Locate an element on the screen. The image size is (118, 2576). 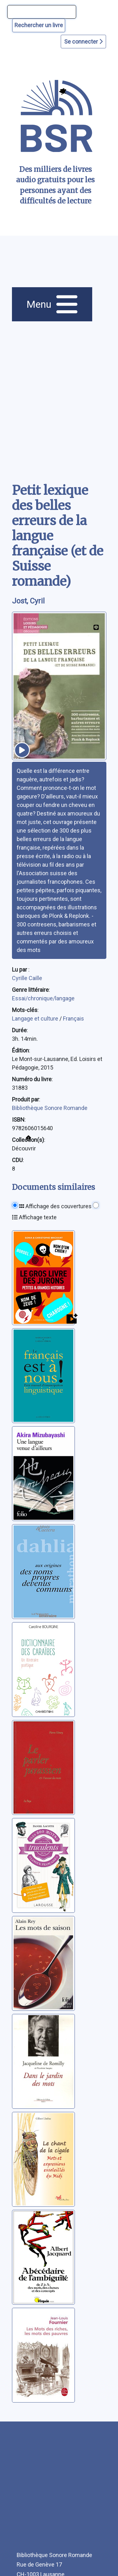
view your home profile is located at coordinates (28, 1138).